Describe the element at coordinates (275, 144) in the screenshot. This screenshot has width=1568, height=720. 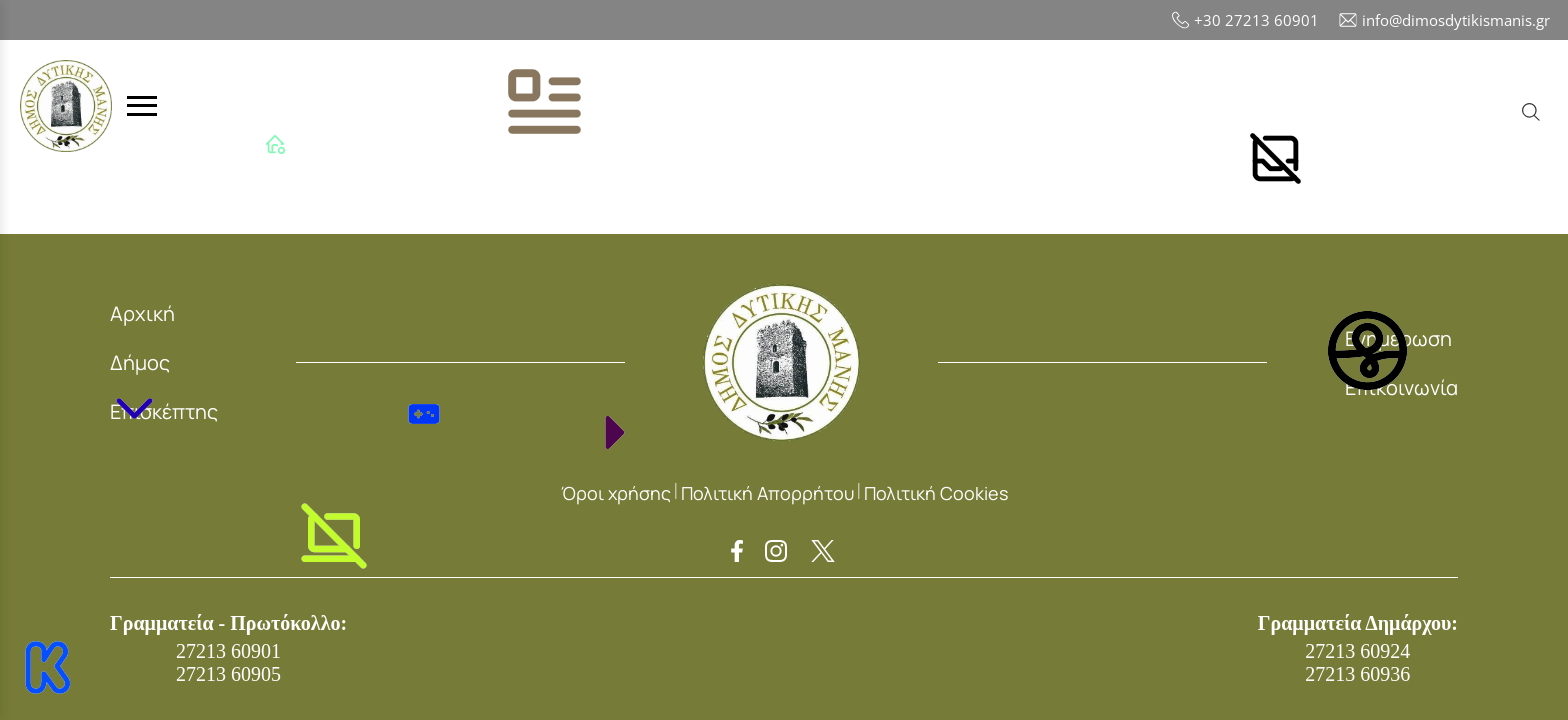
I see `home location with active status indicator` at that location.